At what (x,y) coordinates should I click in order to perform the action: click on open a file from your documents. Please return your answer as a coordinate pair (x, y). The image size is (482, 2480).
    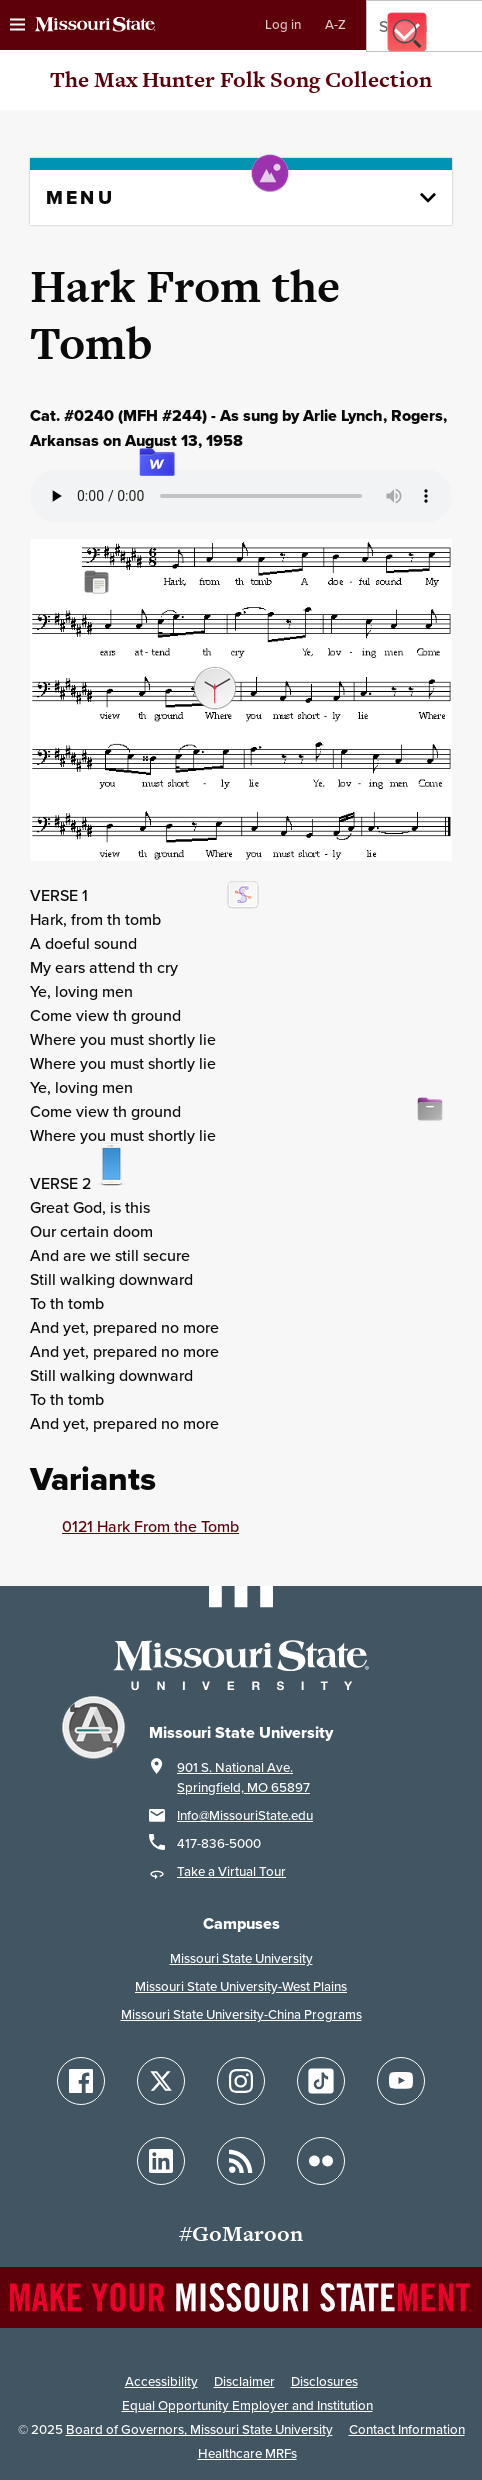
    Looking at the image, I should click on (96, 581).